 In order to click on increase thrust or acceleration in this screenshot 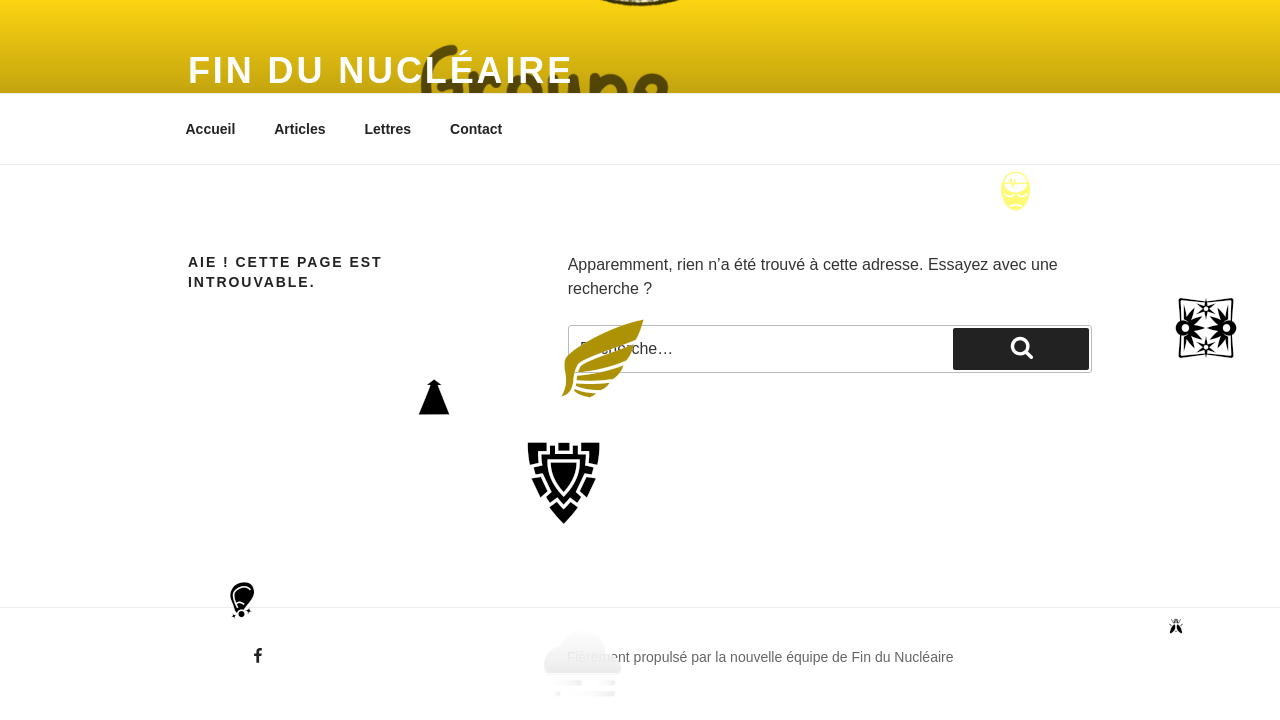, I will do `click(434, 397)`.